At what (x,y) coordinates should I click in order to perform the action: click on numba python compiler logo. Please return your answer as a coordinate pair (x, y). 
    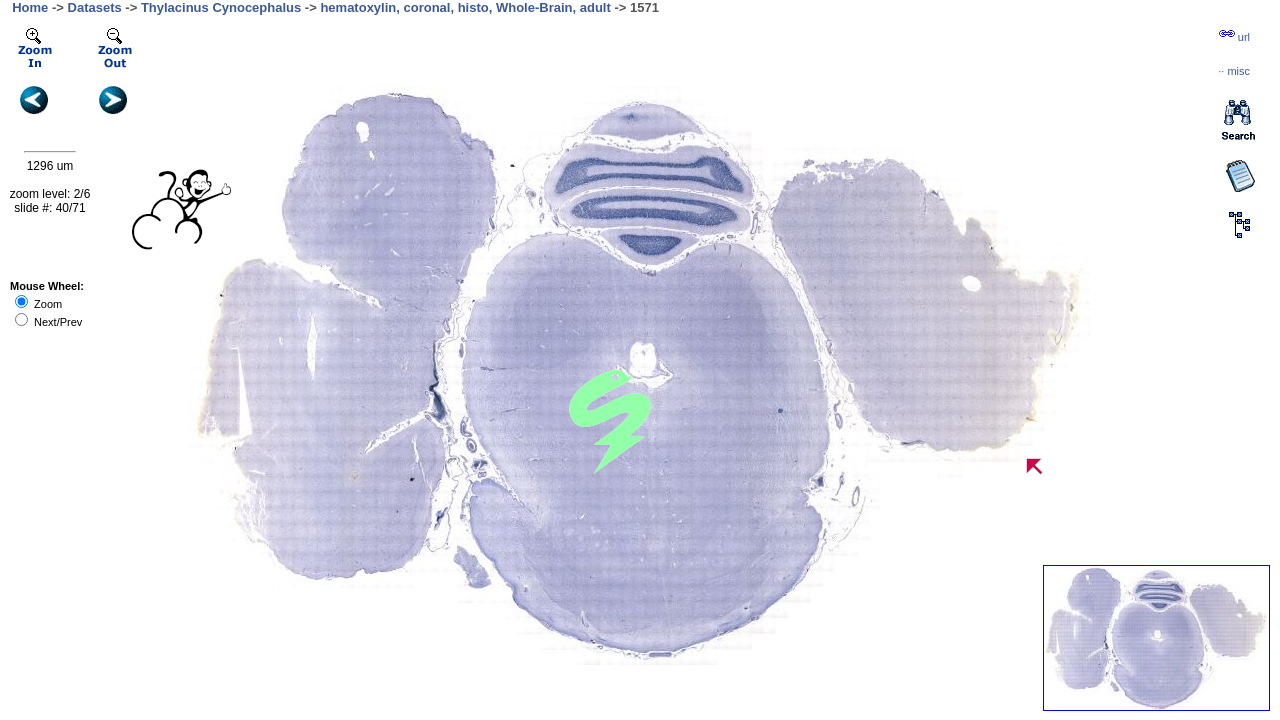
    Looking at the image, I should click on (610, 422).